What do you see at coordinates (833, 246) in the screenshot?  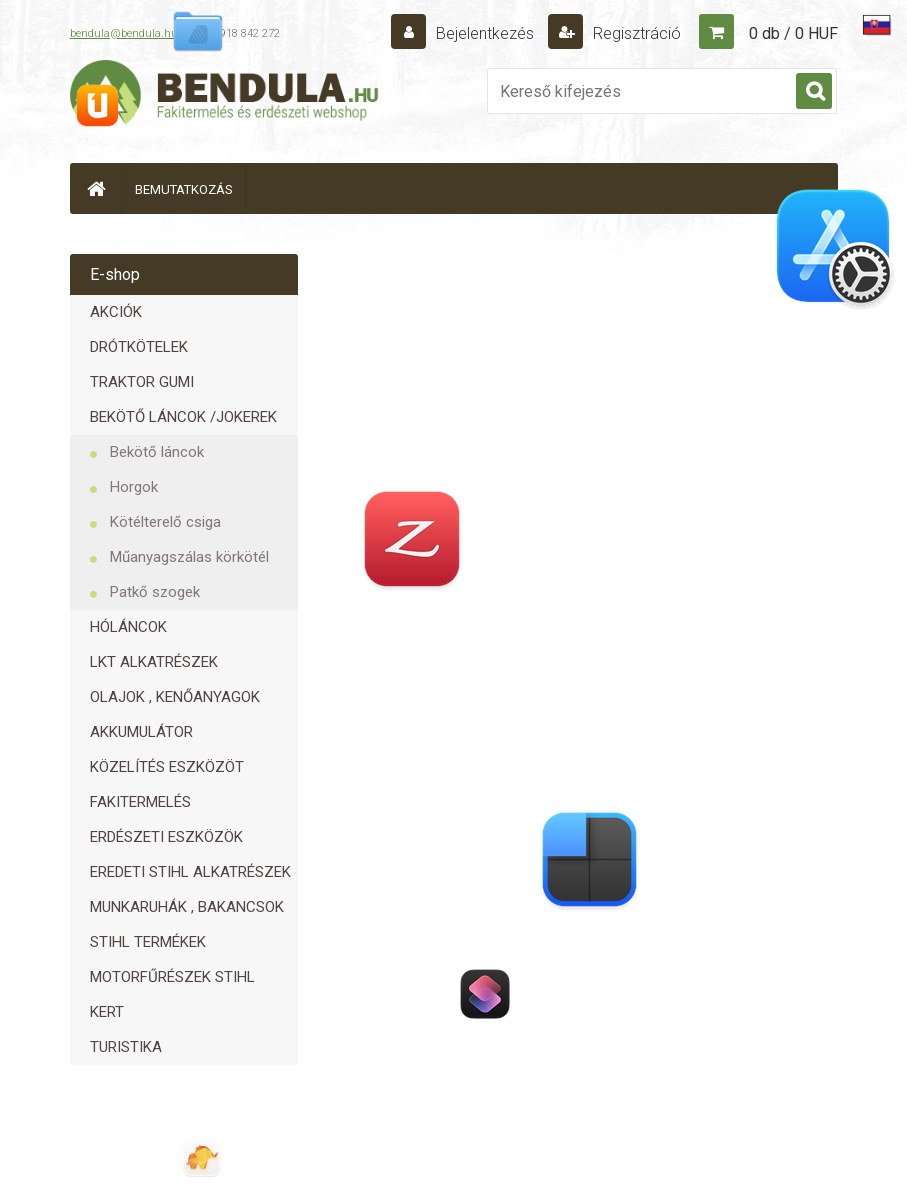 I see `open software properties or developer settings` at bounding box center [833, 246].